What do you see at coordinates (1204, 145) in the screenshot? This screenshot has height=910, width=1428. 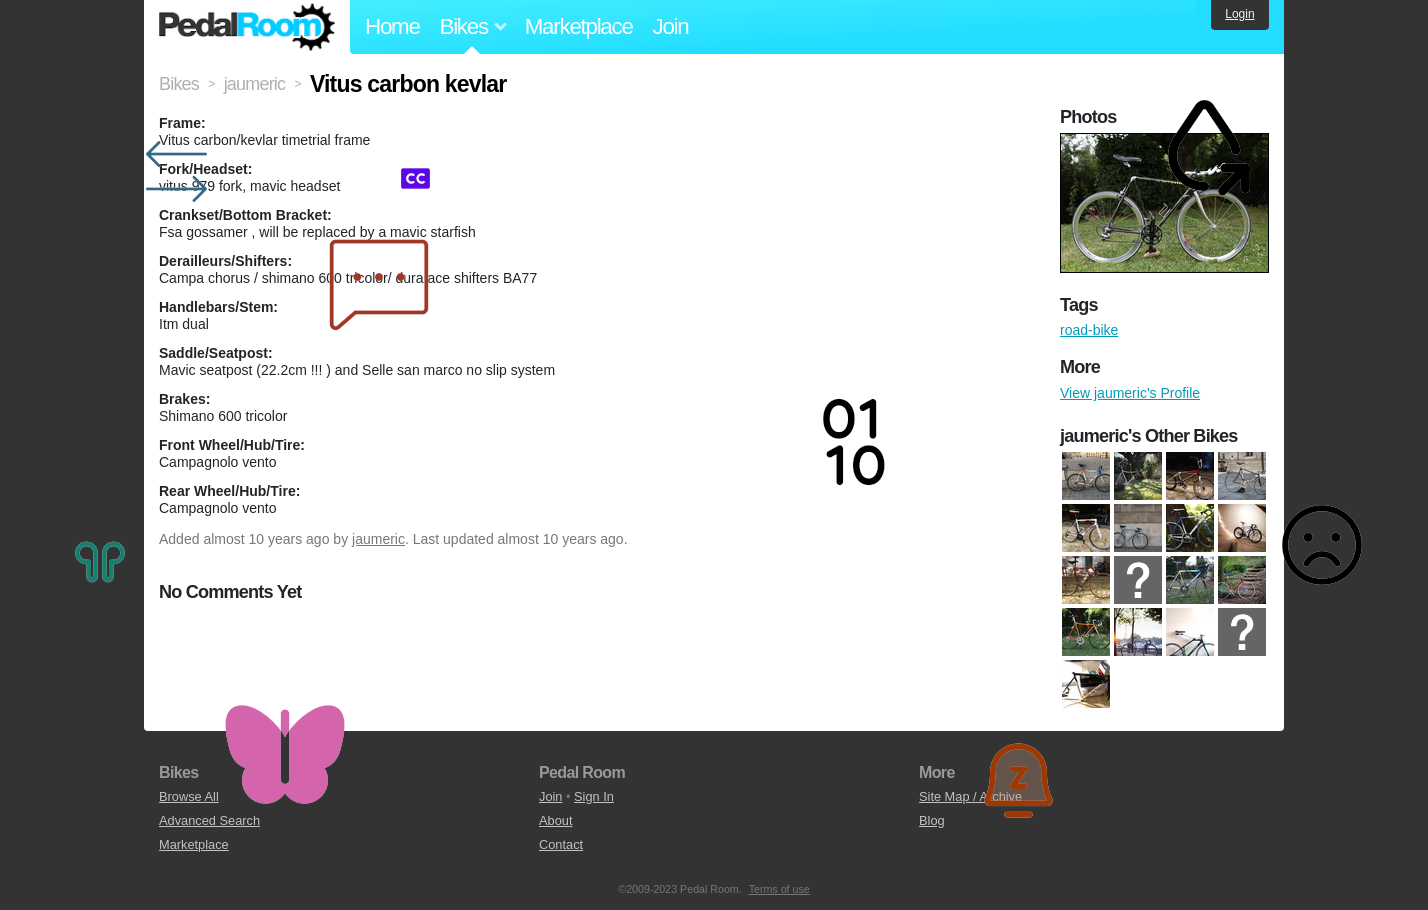 I see `share water usage or hydration data` at bounding box center [1204, 145].